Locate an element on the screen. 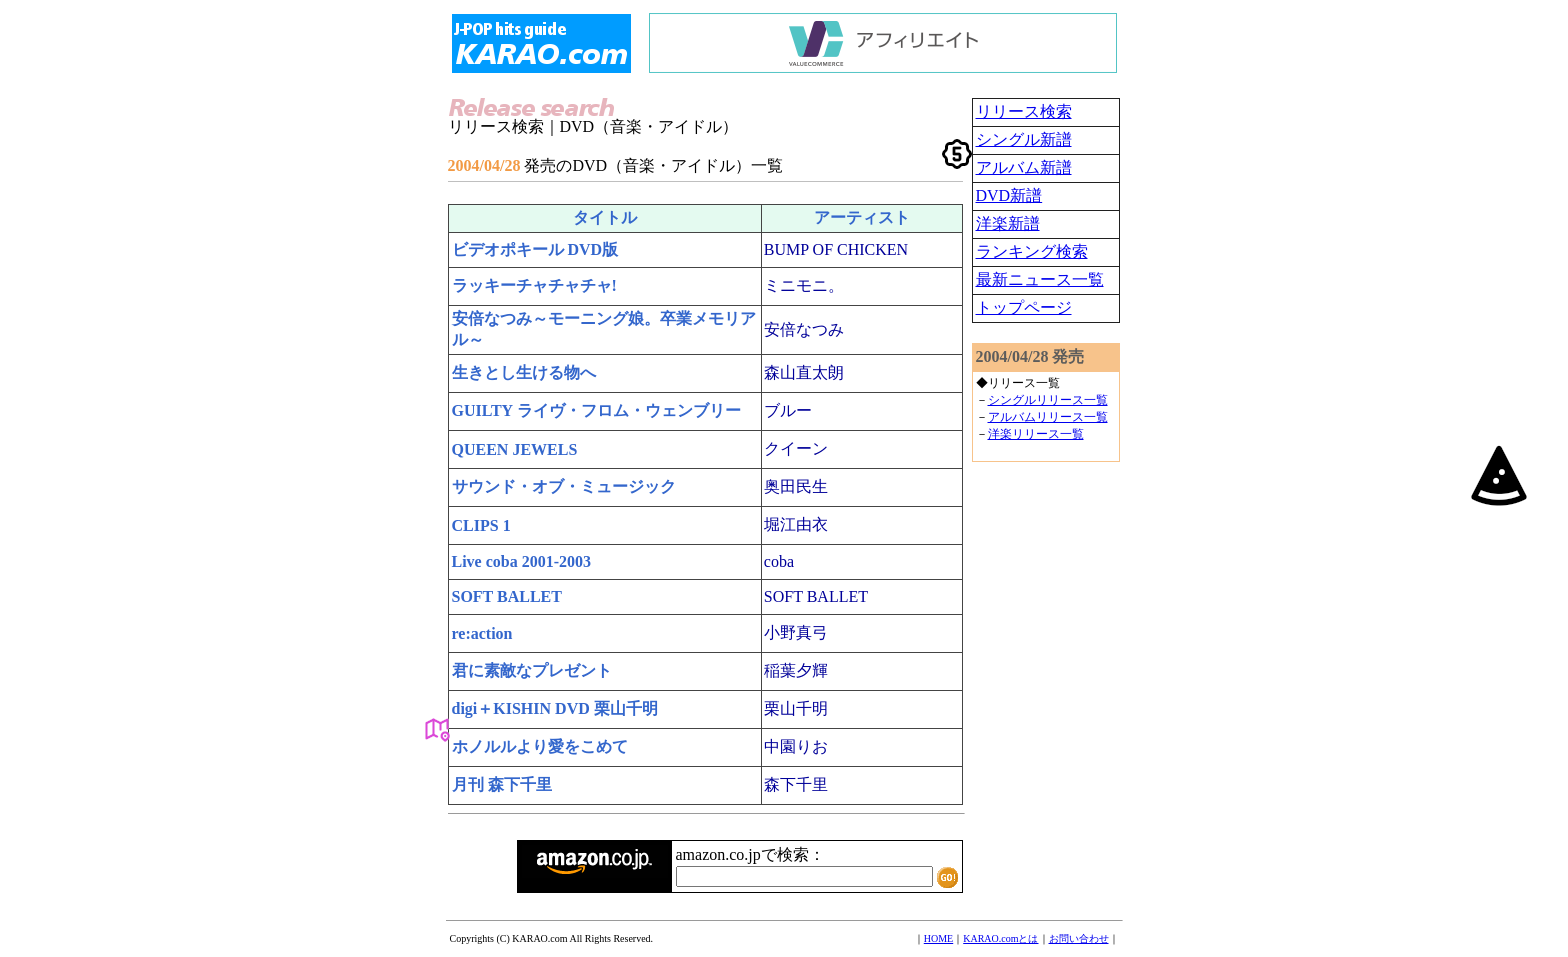 Image resolution: width=1568 pixels, height=957 pixels. view map or navigation is located at coordinates (437, 729).